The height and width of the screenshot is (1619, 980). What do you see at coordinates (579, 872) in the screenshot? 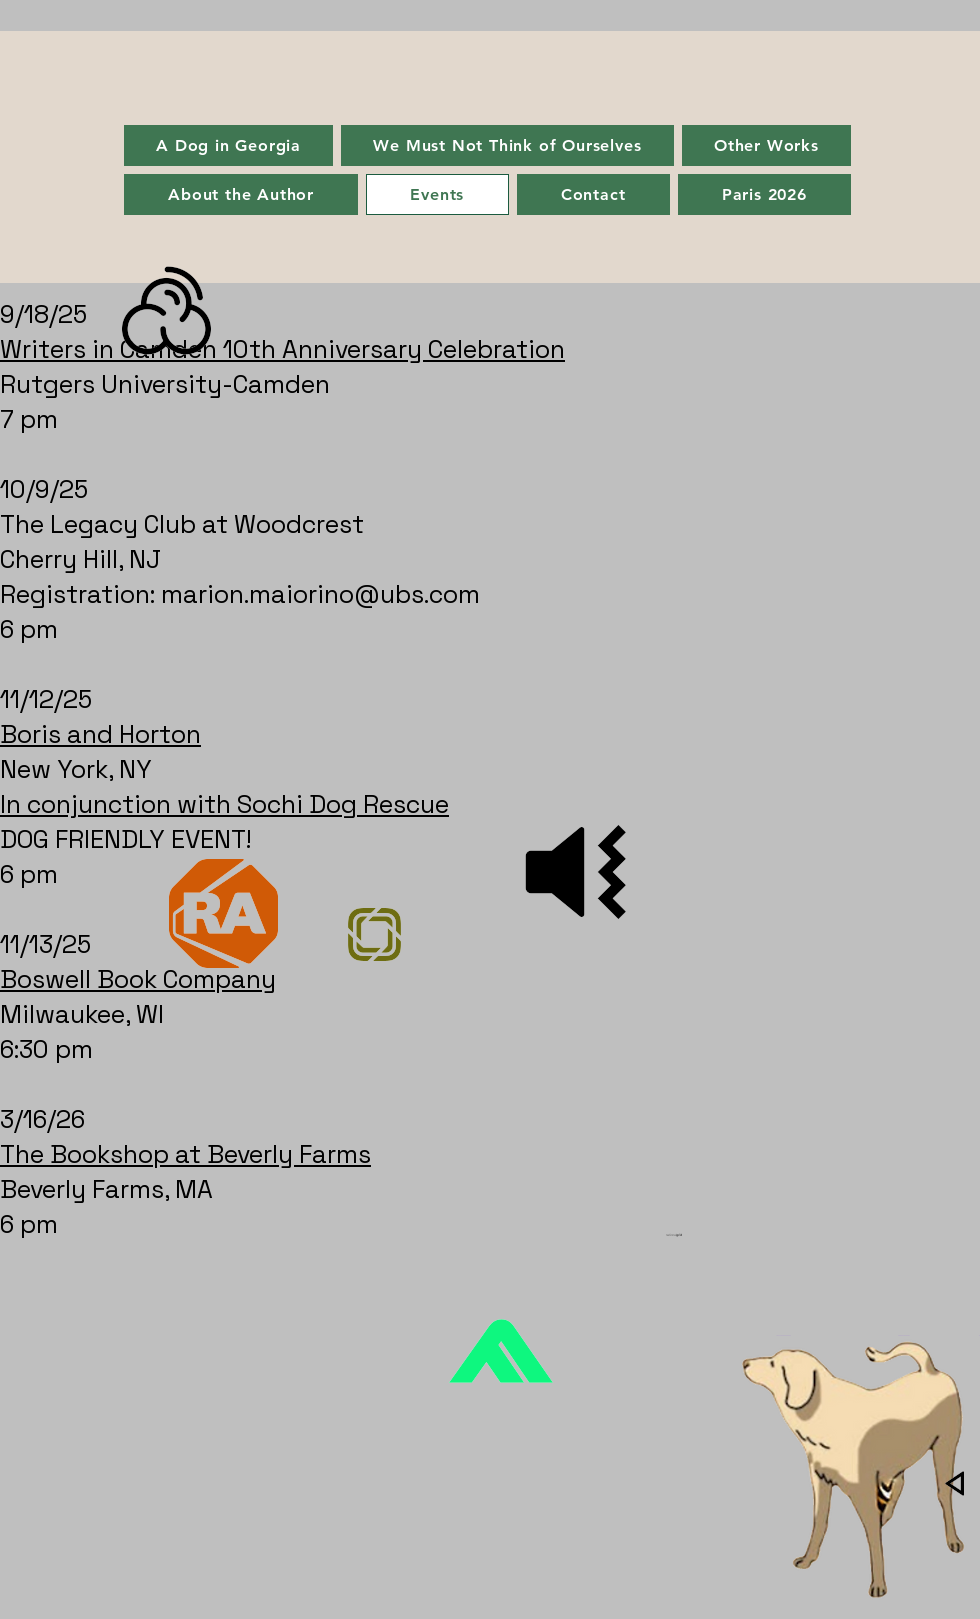
I see `set device to vibrate mode` at bounding box center [579, 872].